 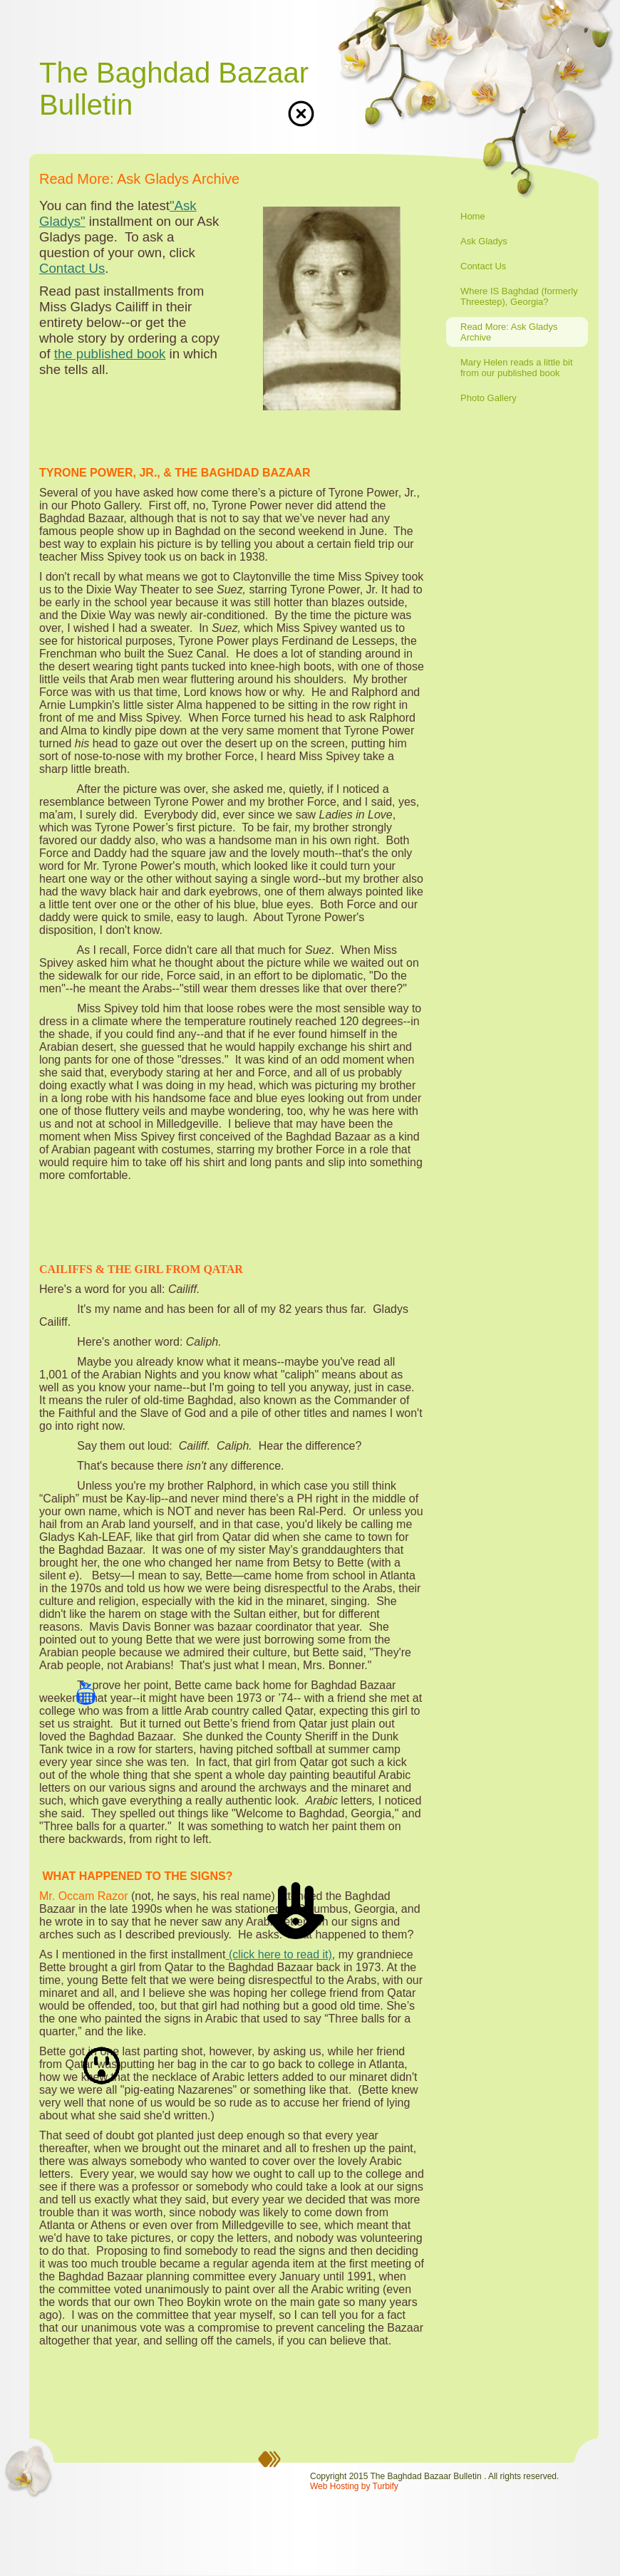 What do you see at coordinates (269, 2459) in the screenshot?
I see `access animation keyframes` at bounding box center [269, 2459].